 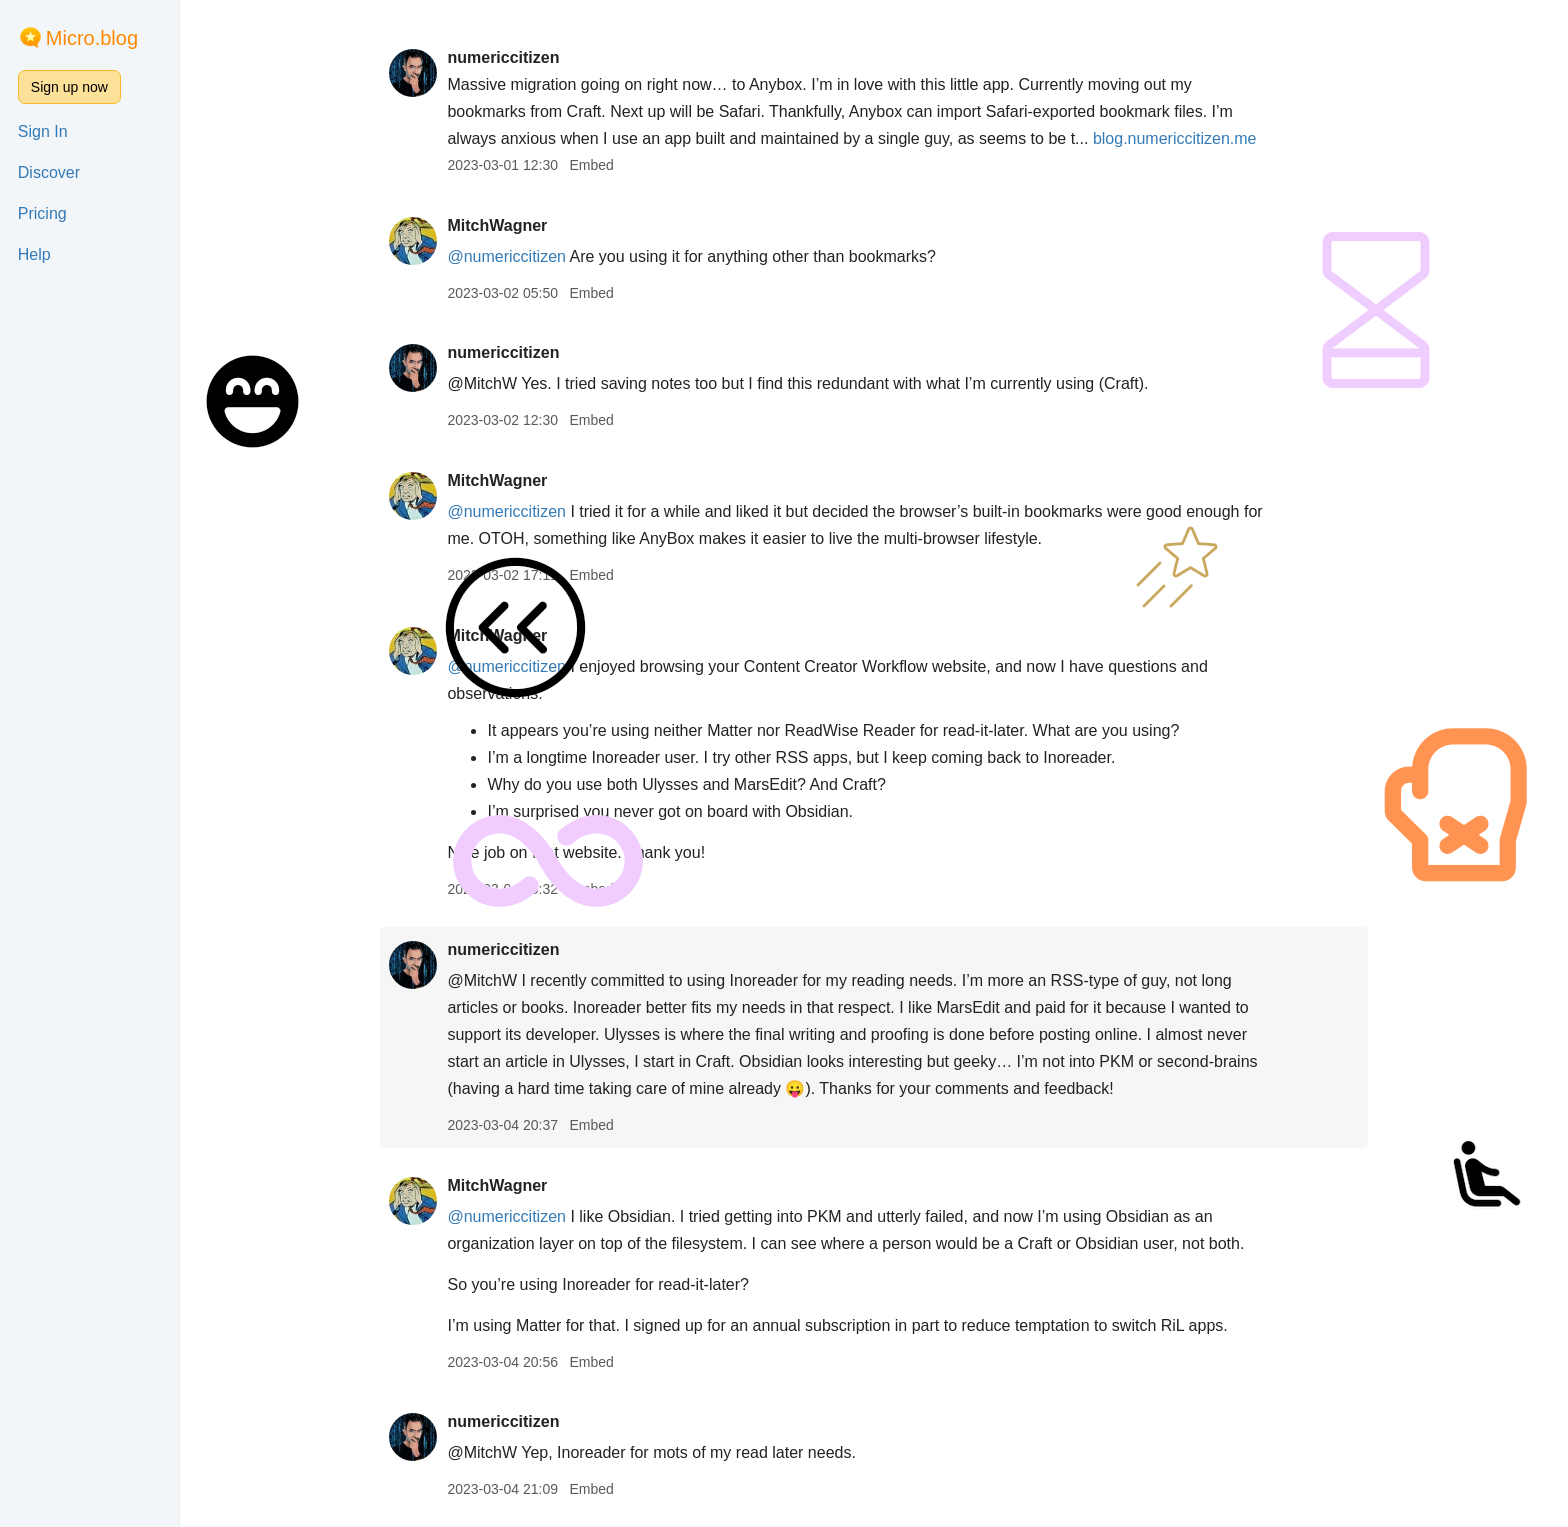 I want to click on select extra legroom or recline seating, so click(x=1487, y=1175).